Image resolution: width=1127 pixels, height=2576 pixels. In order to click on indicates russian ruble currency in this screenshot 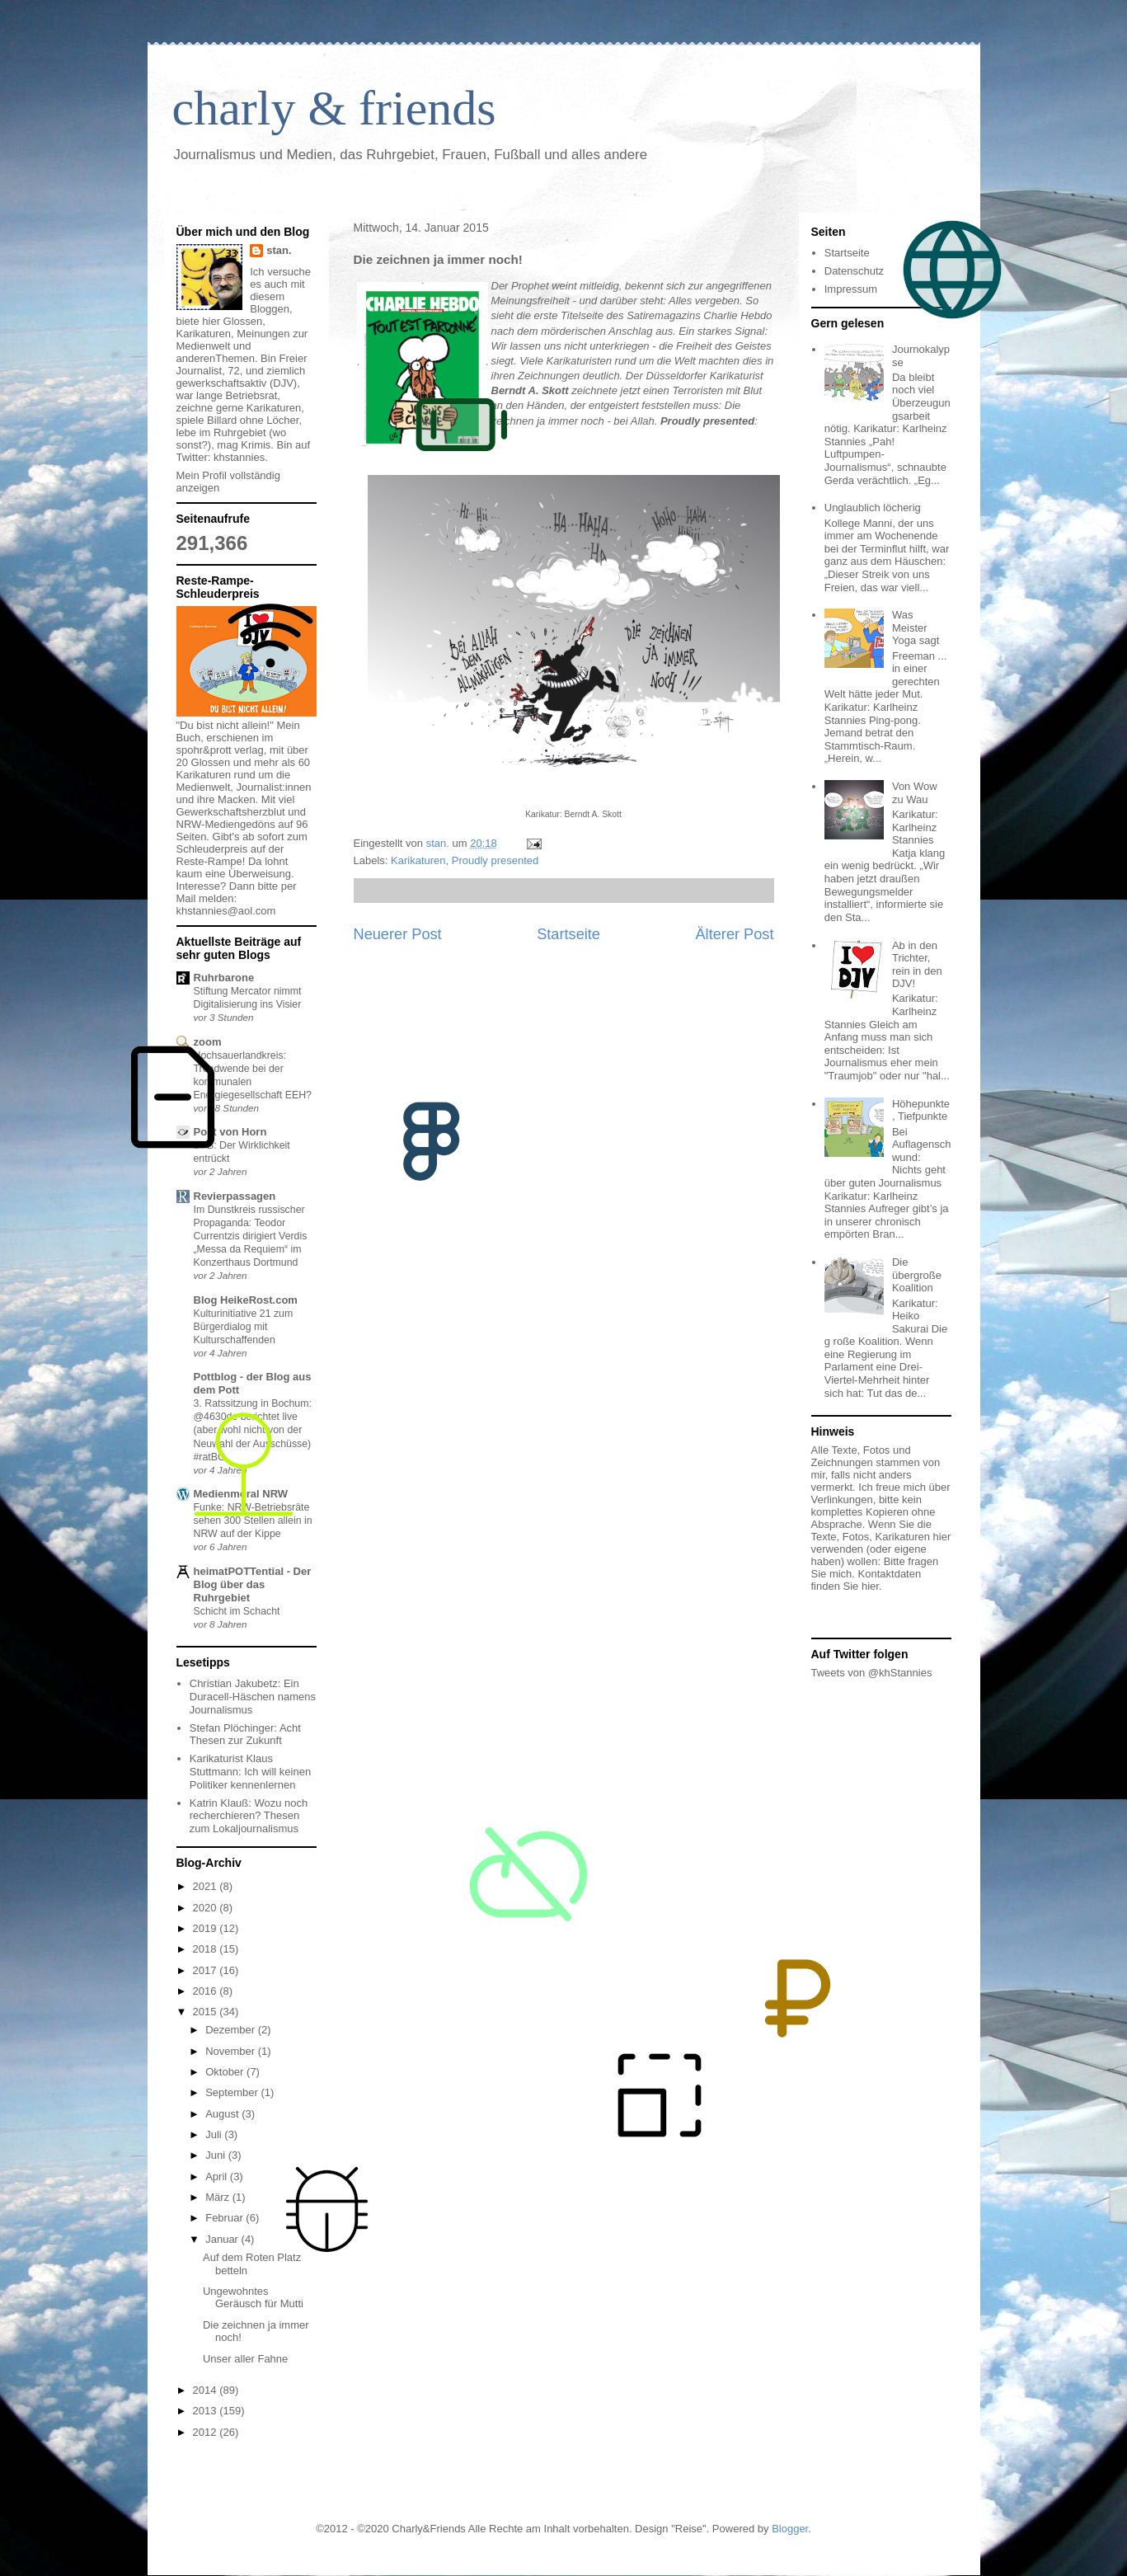, I will do `click(797, 1998)`.